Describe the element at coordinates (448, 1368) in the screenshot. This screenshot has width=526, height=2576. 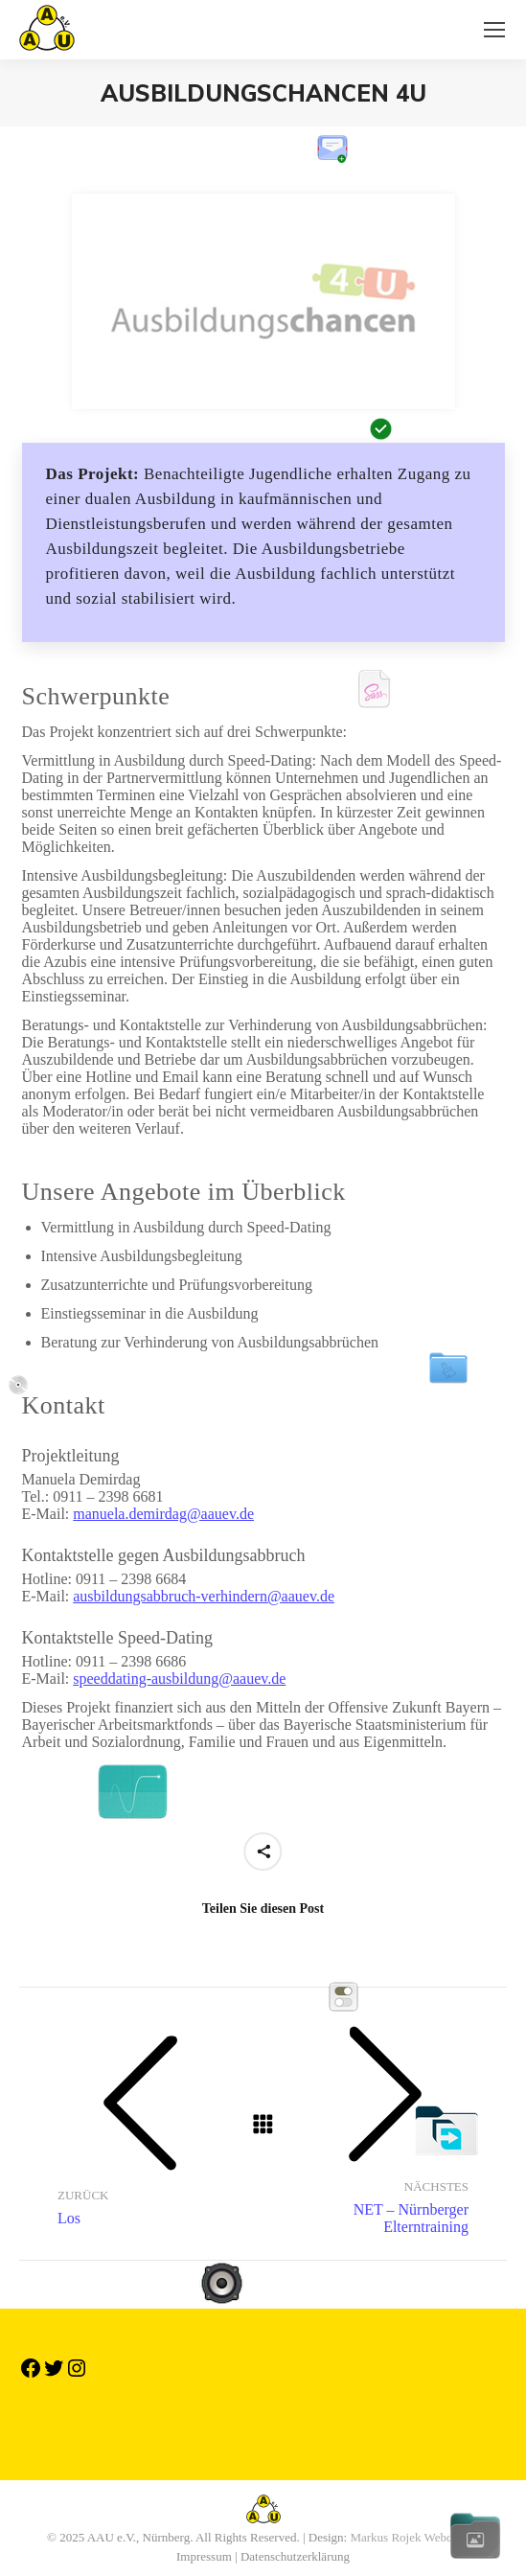
I see `open your work files folder` at that location.